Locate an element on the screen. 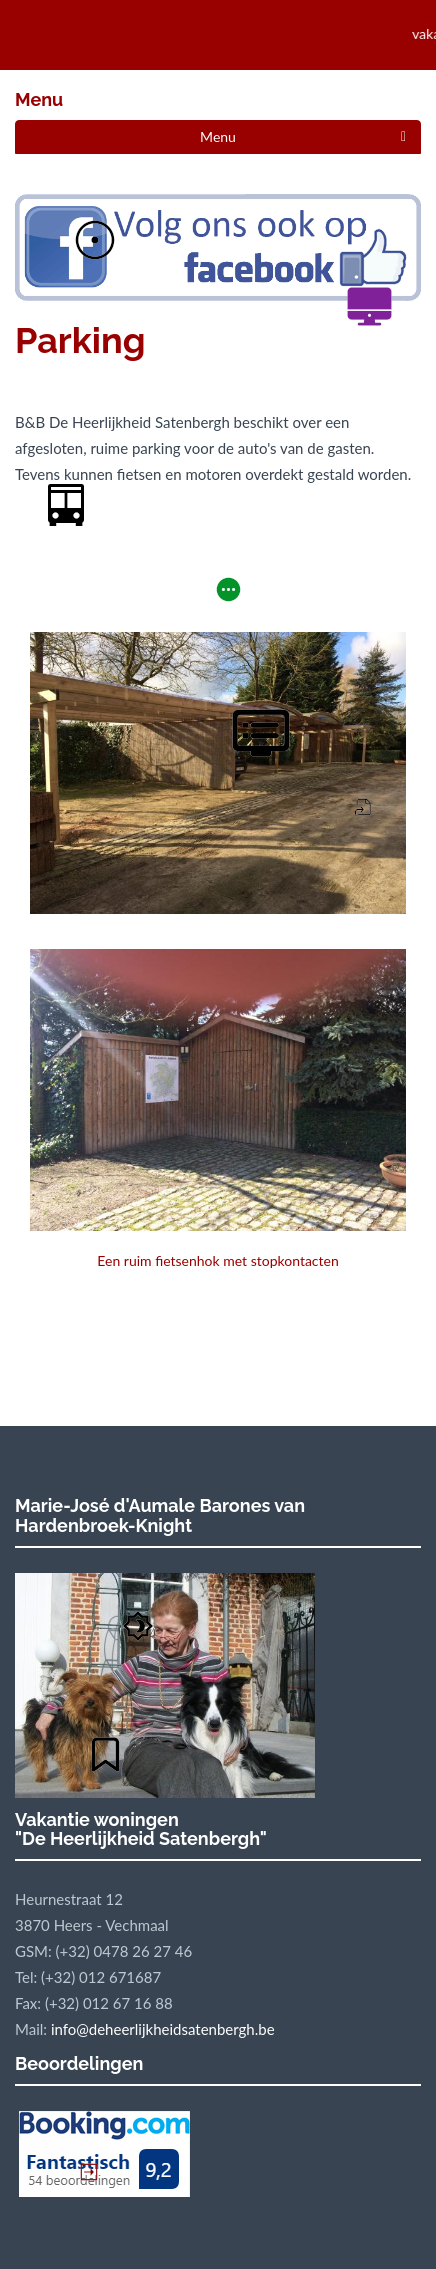 This screenshot has width=436, height=2269. indicates a renamed file in a diff view is located at coordinates (89, 2172).